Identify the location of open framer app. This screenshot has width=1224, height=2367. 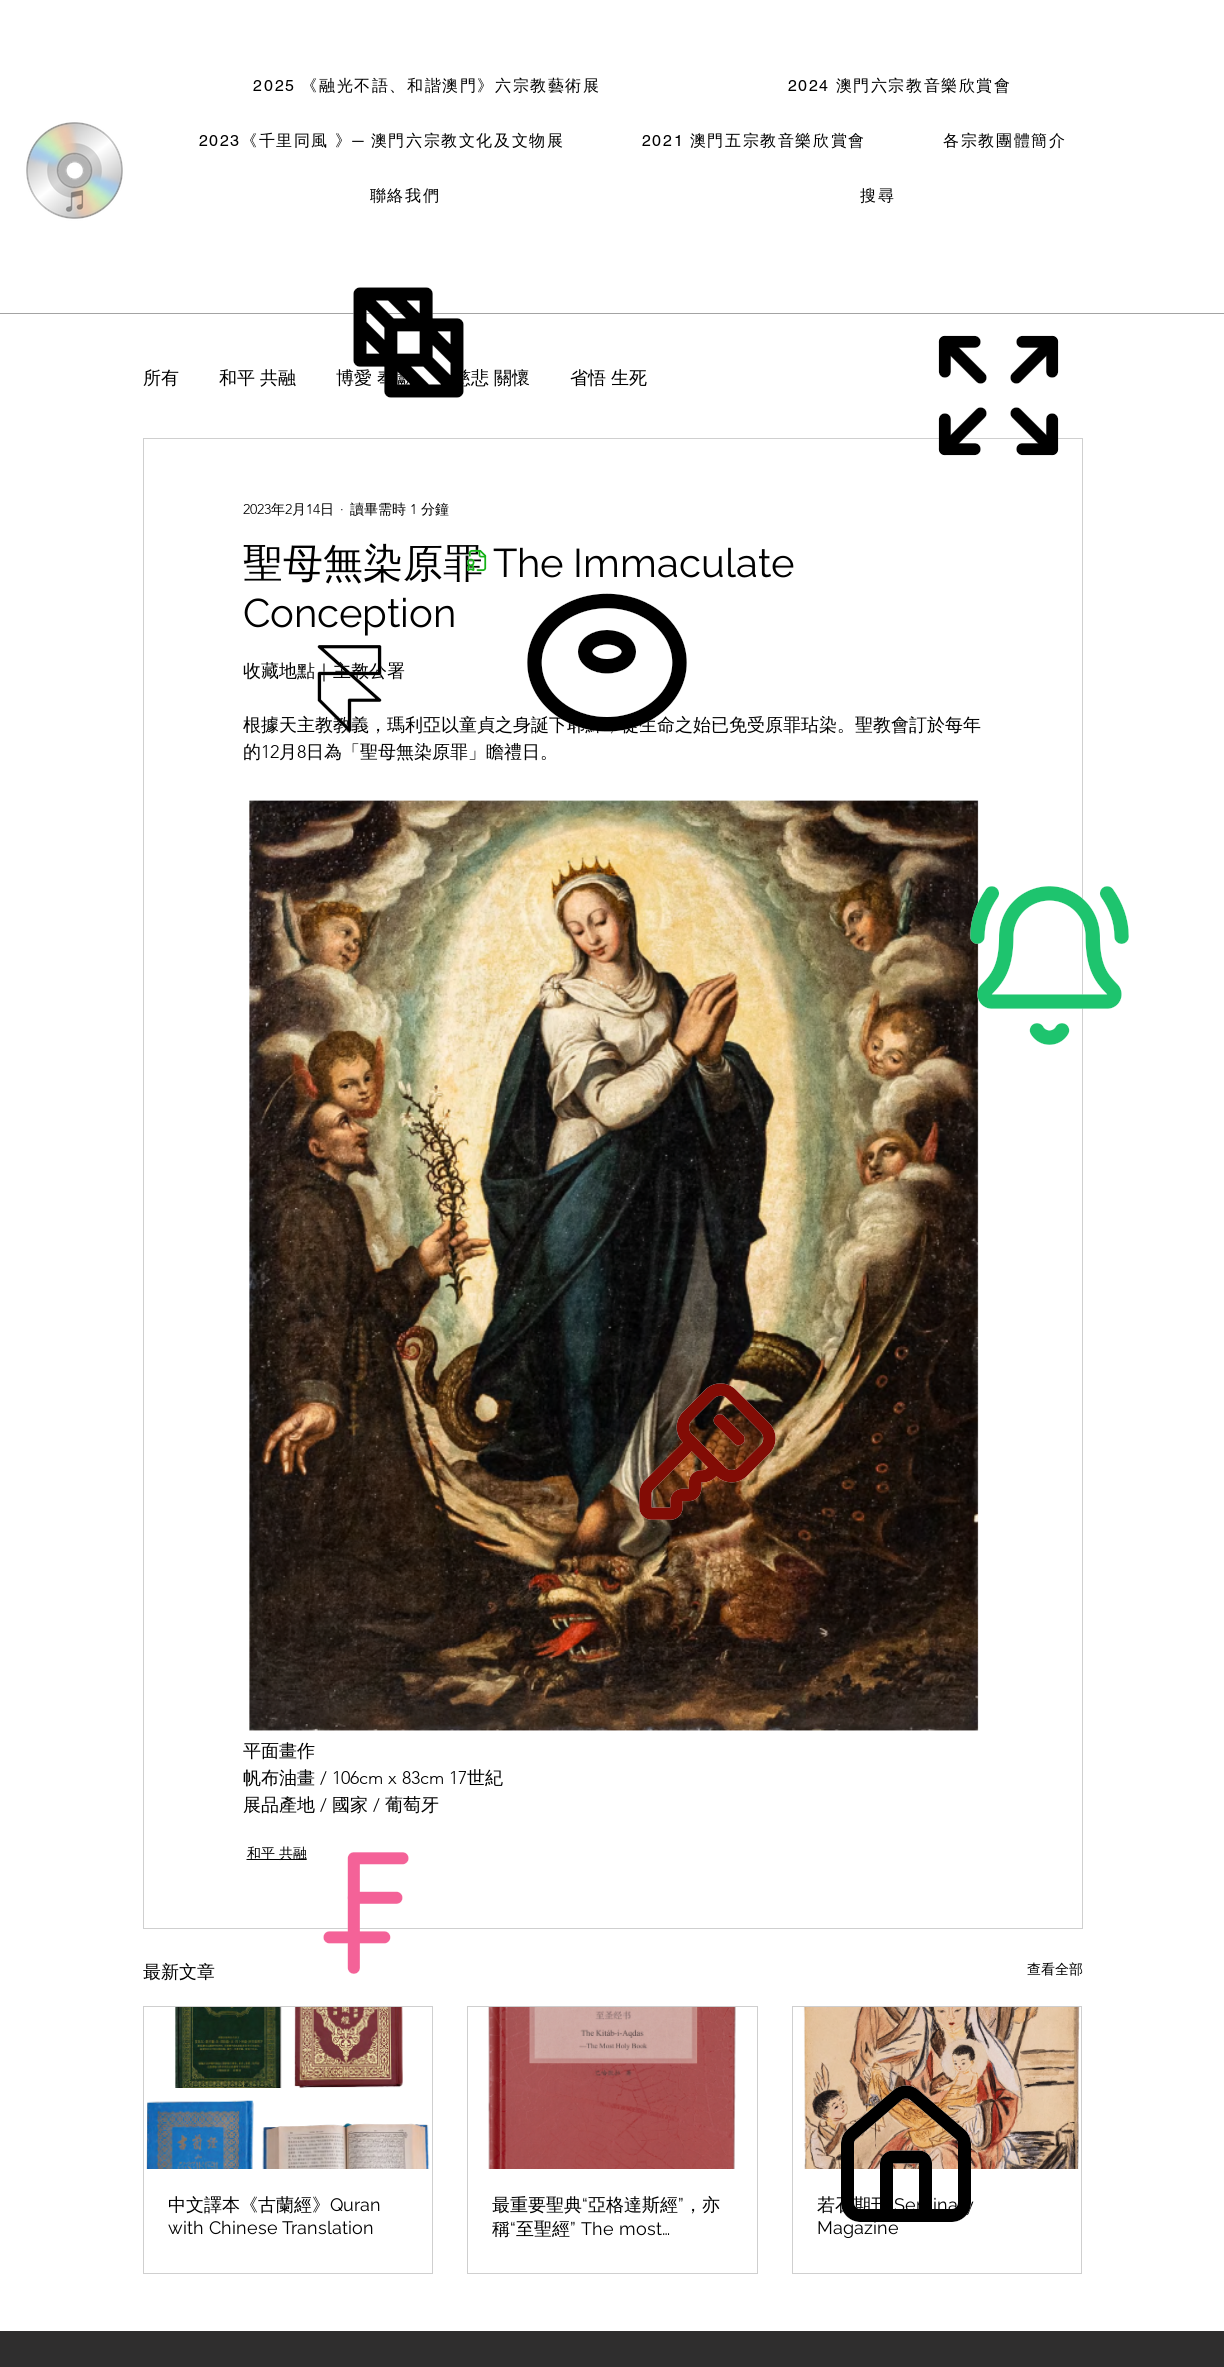
(349, 683).